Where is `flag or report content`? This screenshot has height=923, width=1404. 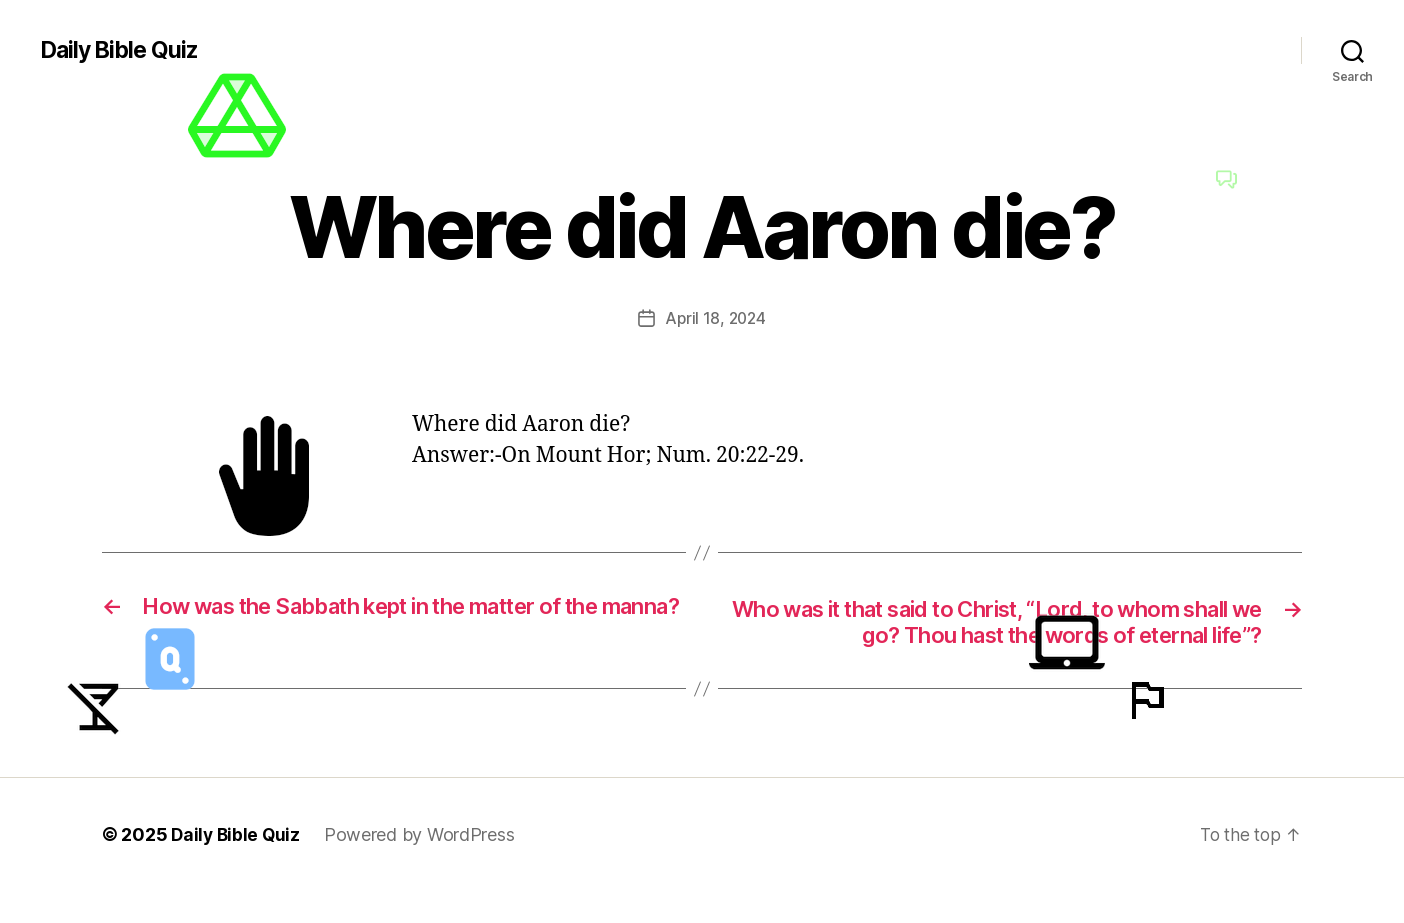 flag or report content is located at coordinates (1146, 699).